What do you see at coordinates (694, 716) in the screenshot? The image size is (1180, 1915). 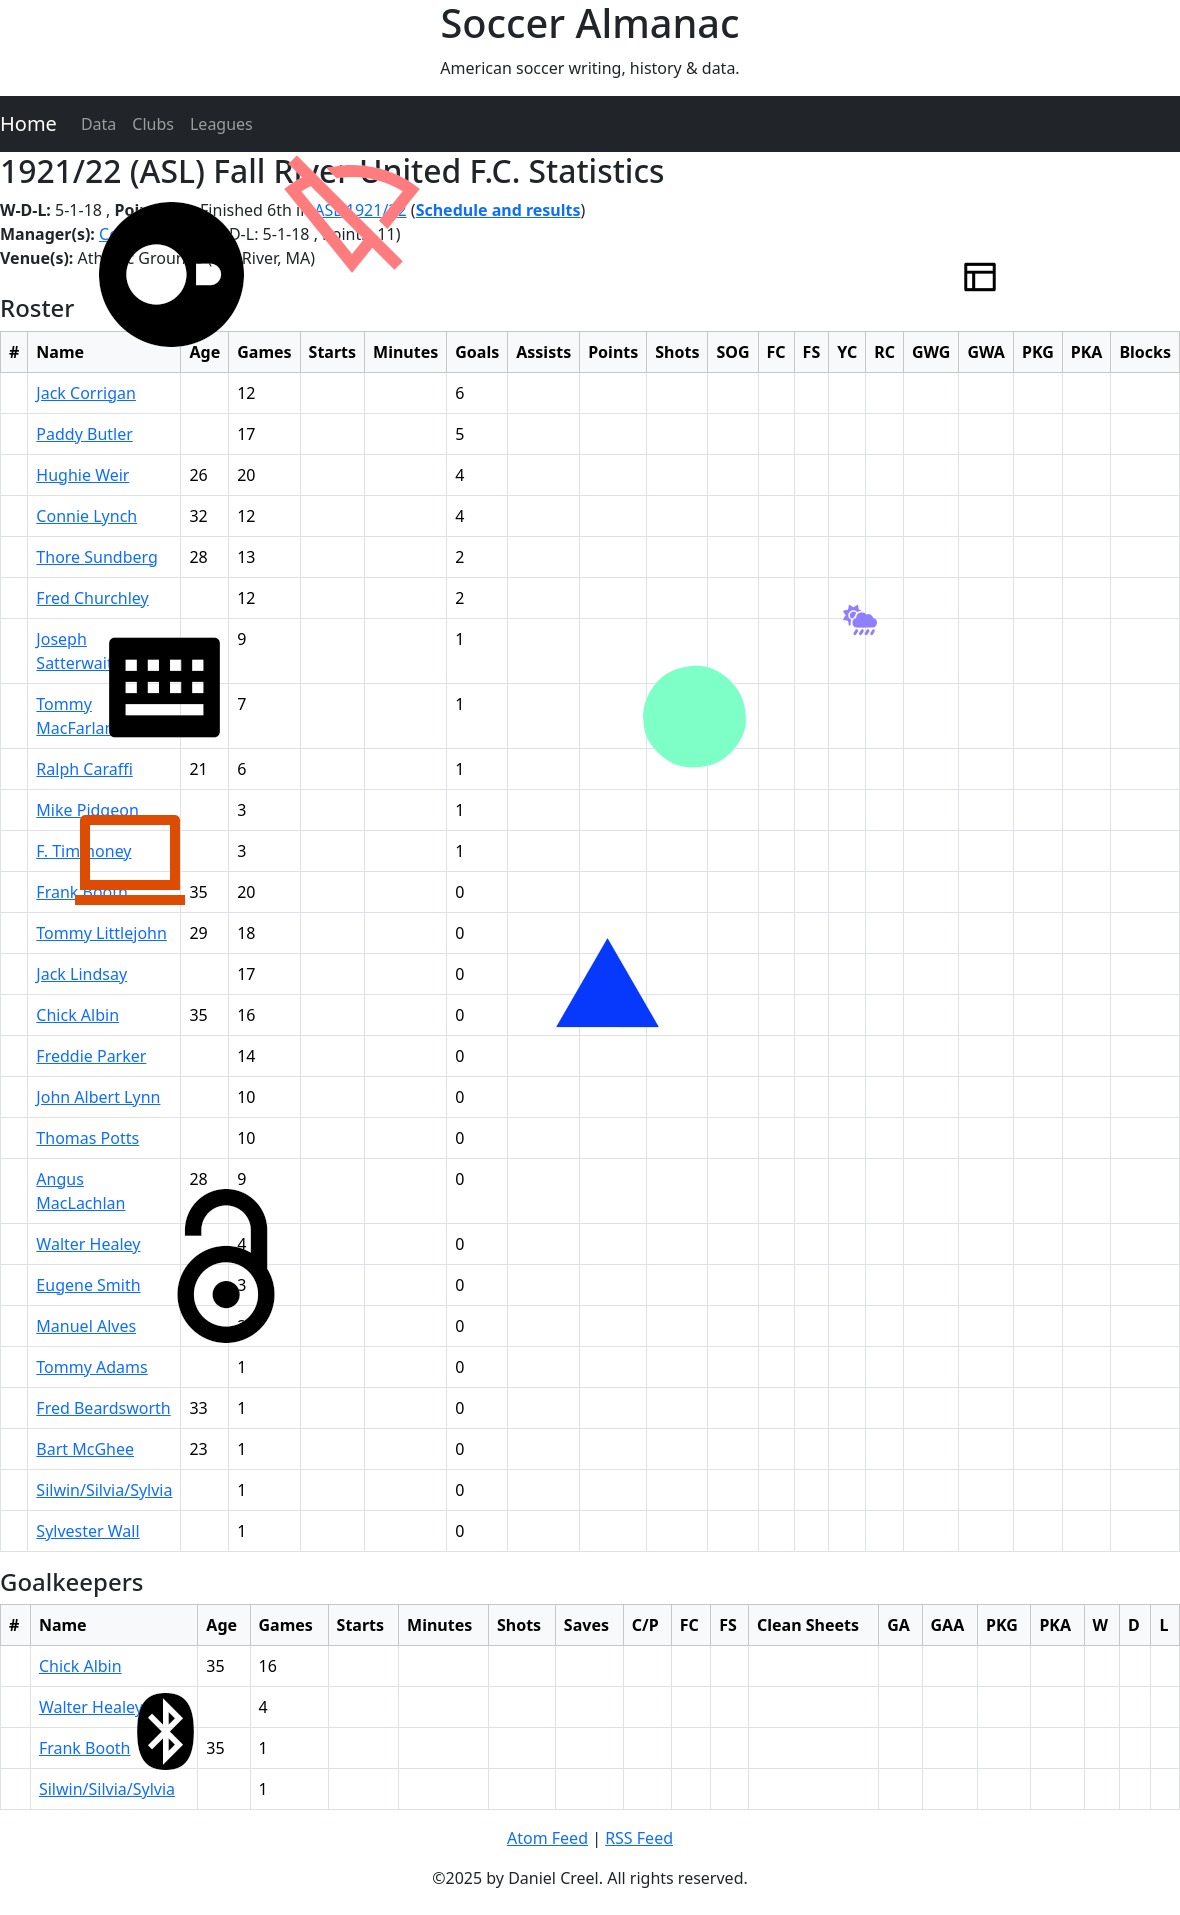 I see `open the Headspace meditation app` at bounding box center [694, 716].